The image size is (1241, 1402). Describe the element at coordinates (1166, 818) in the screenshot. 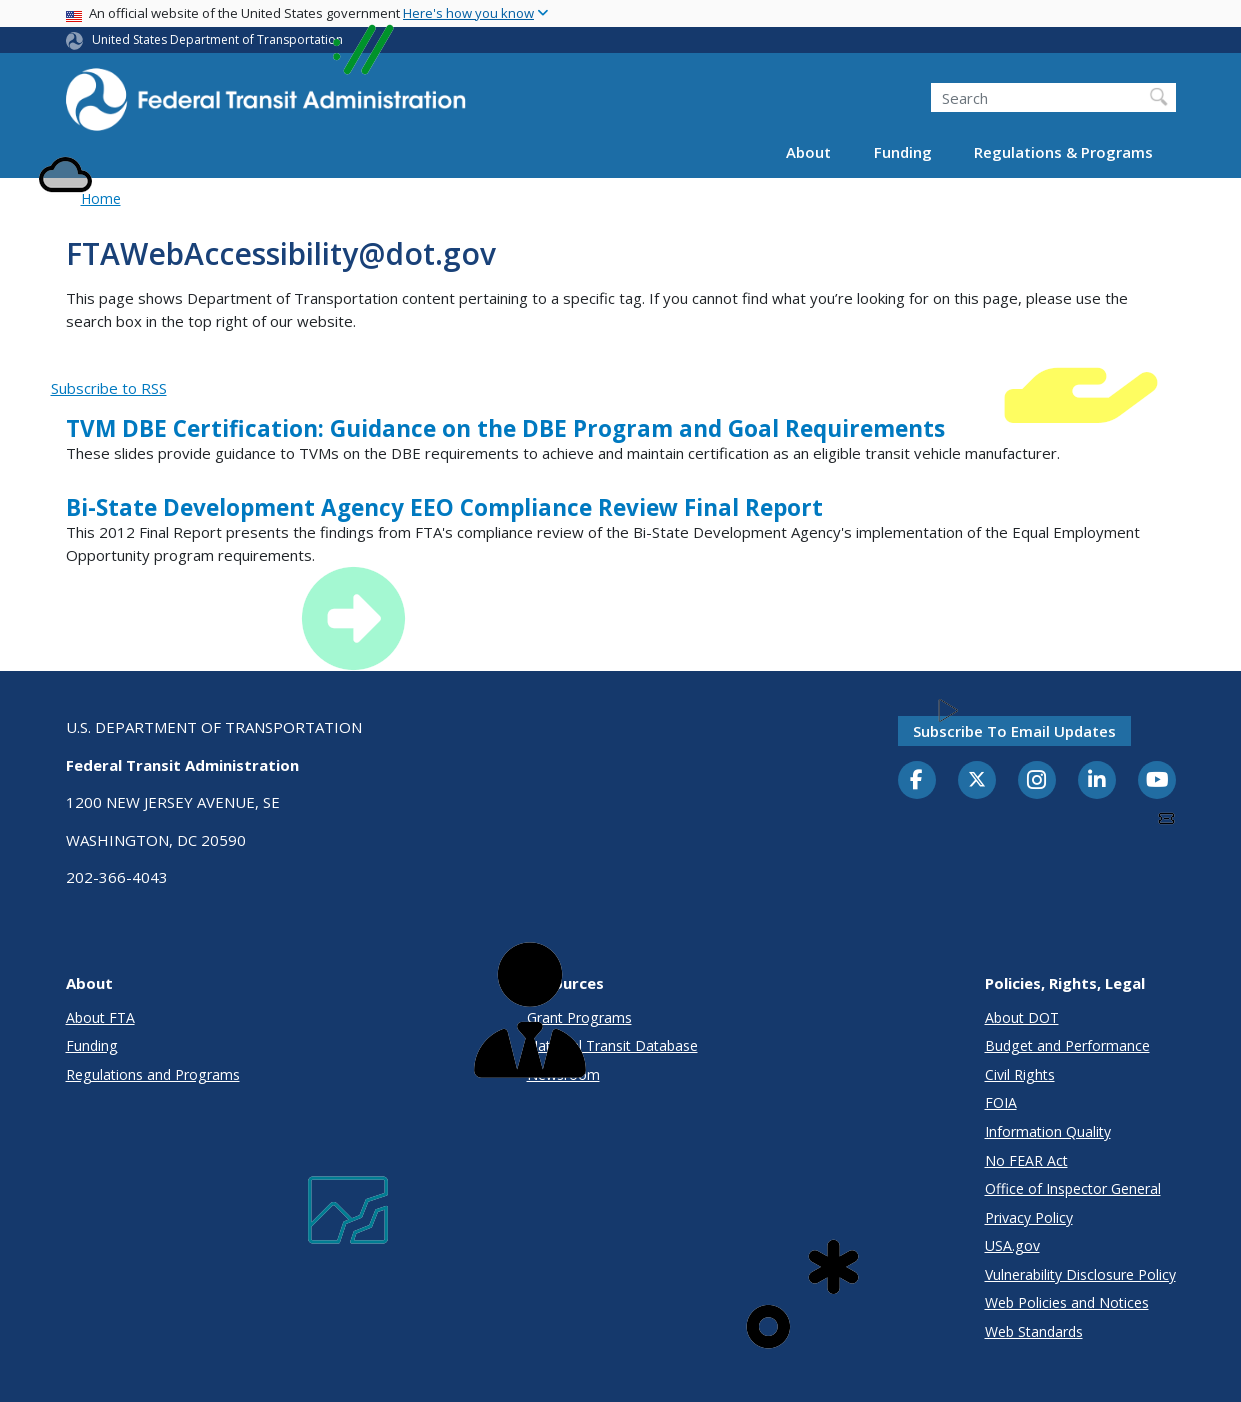

I see `remove a ticket from your collection` at that location.